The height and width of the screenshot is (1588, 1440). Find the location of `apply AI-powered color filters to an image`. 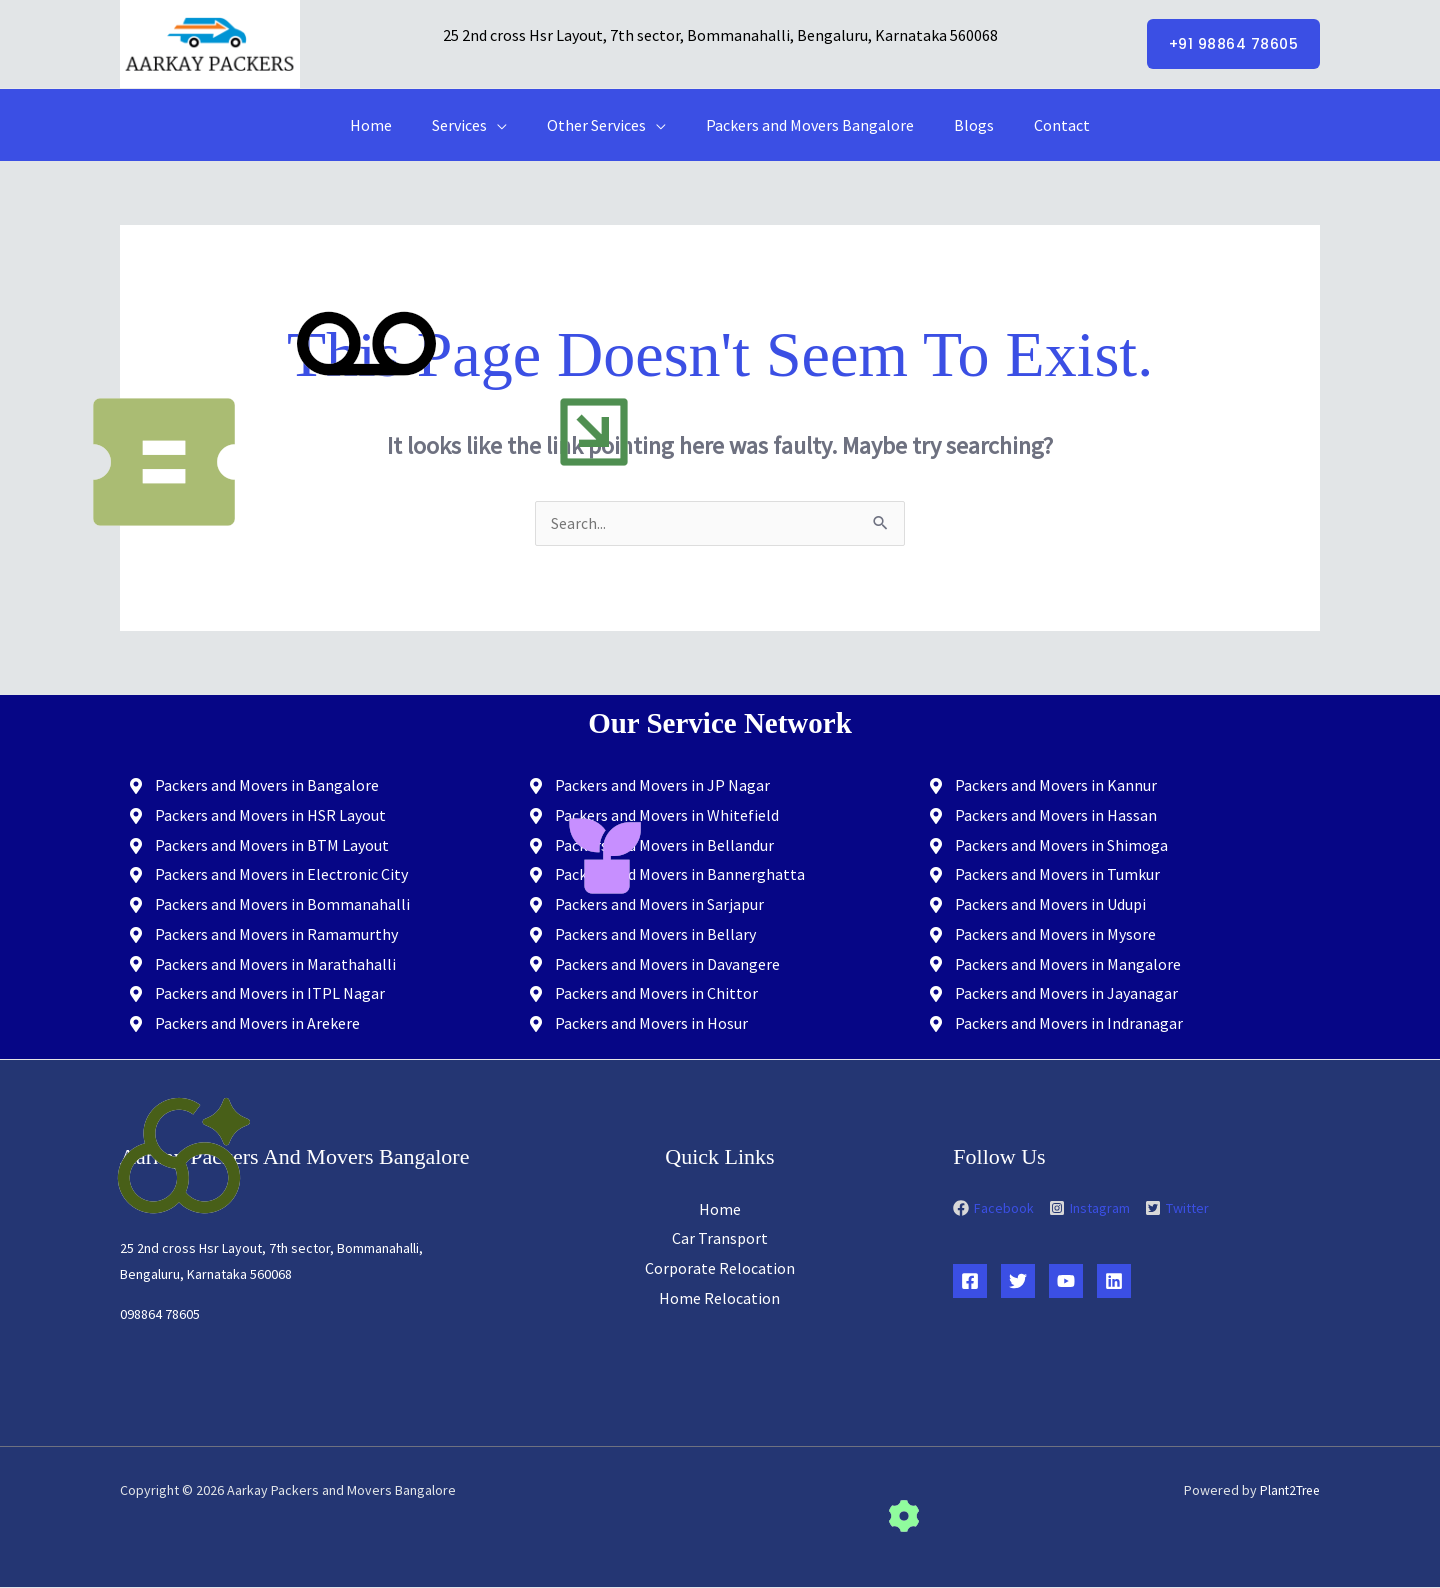

apply AI-powered color filters to an image is located at coordinates (179, 1163).